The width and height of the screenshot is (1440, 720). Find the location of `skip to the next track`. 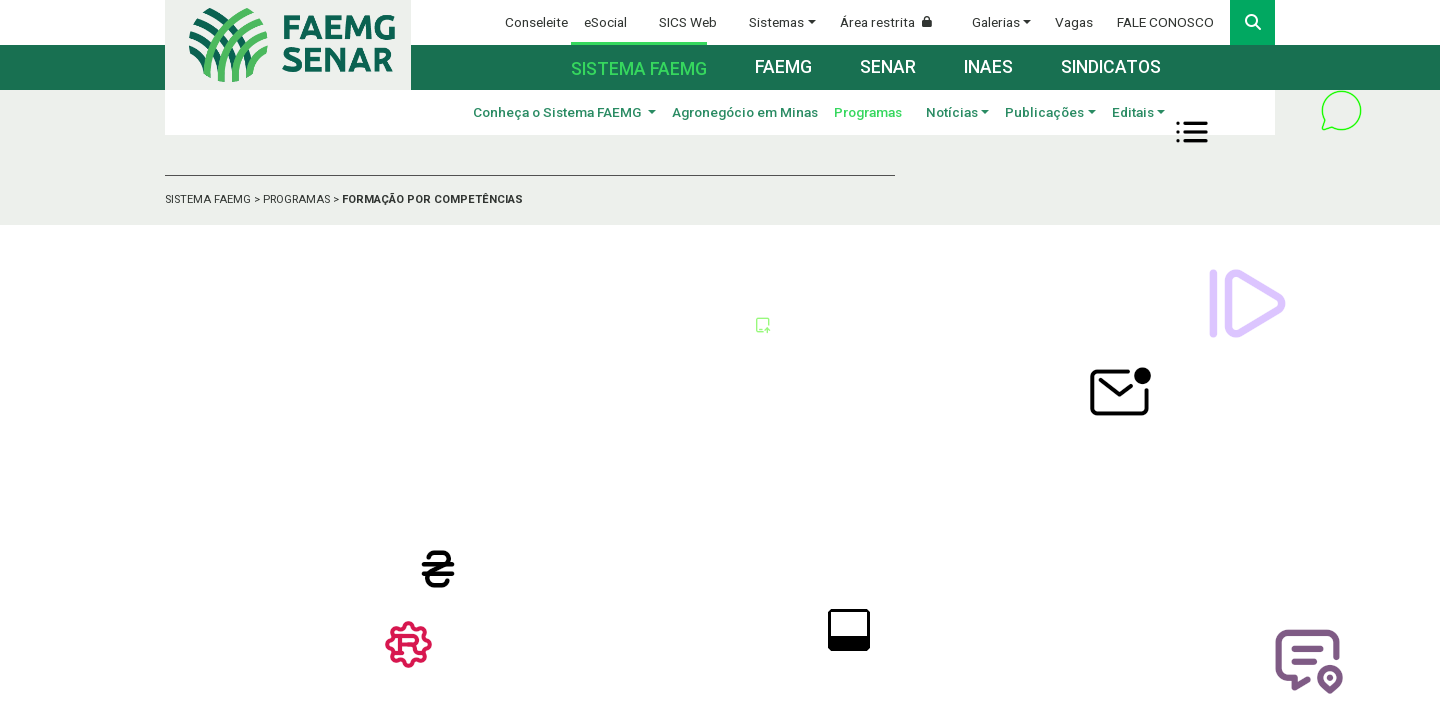

skip to the next track is located at coordinates (1247, 303).